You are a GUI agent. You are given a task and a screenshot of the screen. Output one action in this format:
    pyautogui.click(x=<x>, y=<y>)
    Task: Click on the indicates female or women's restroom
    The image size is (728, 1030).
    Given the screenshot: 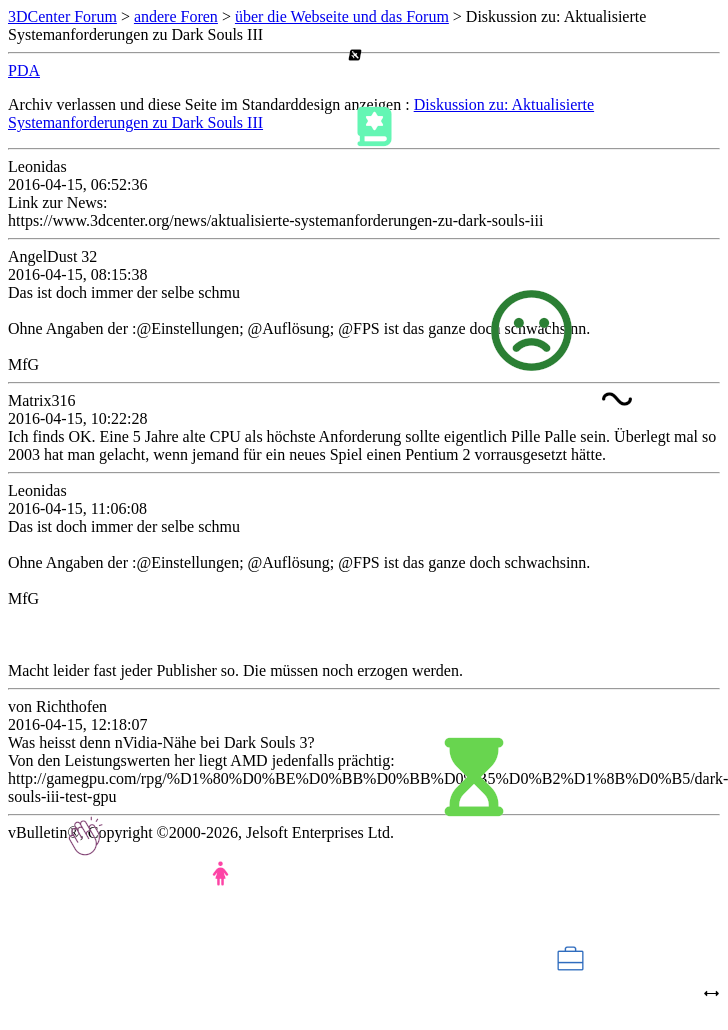 What is the action you would take?
    pyautogui.click(x=220, y=873)
    